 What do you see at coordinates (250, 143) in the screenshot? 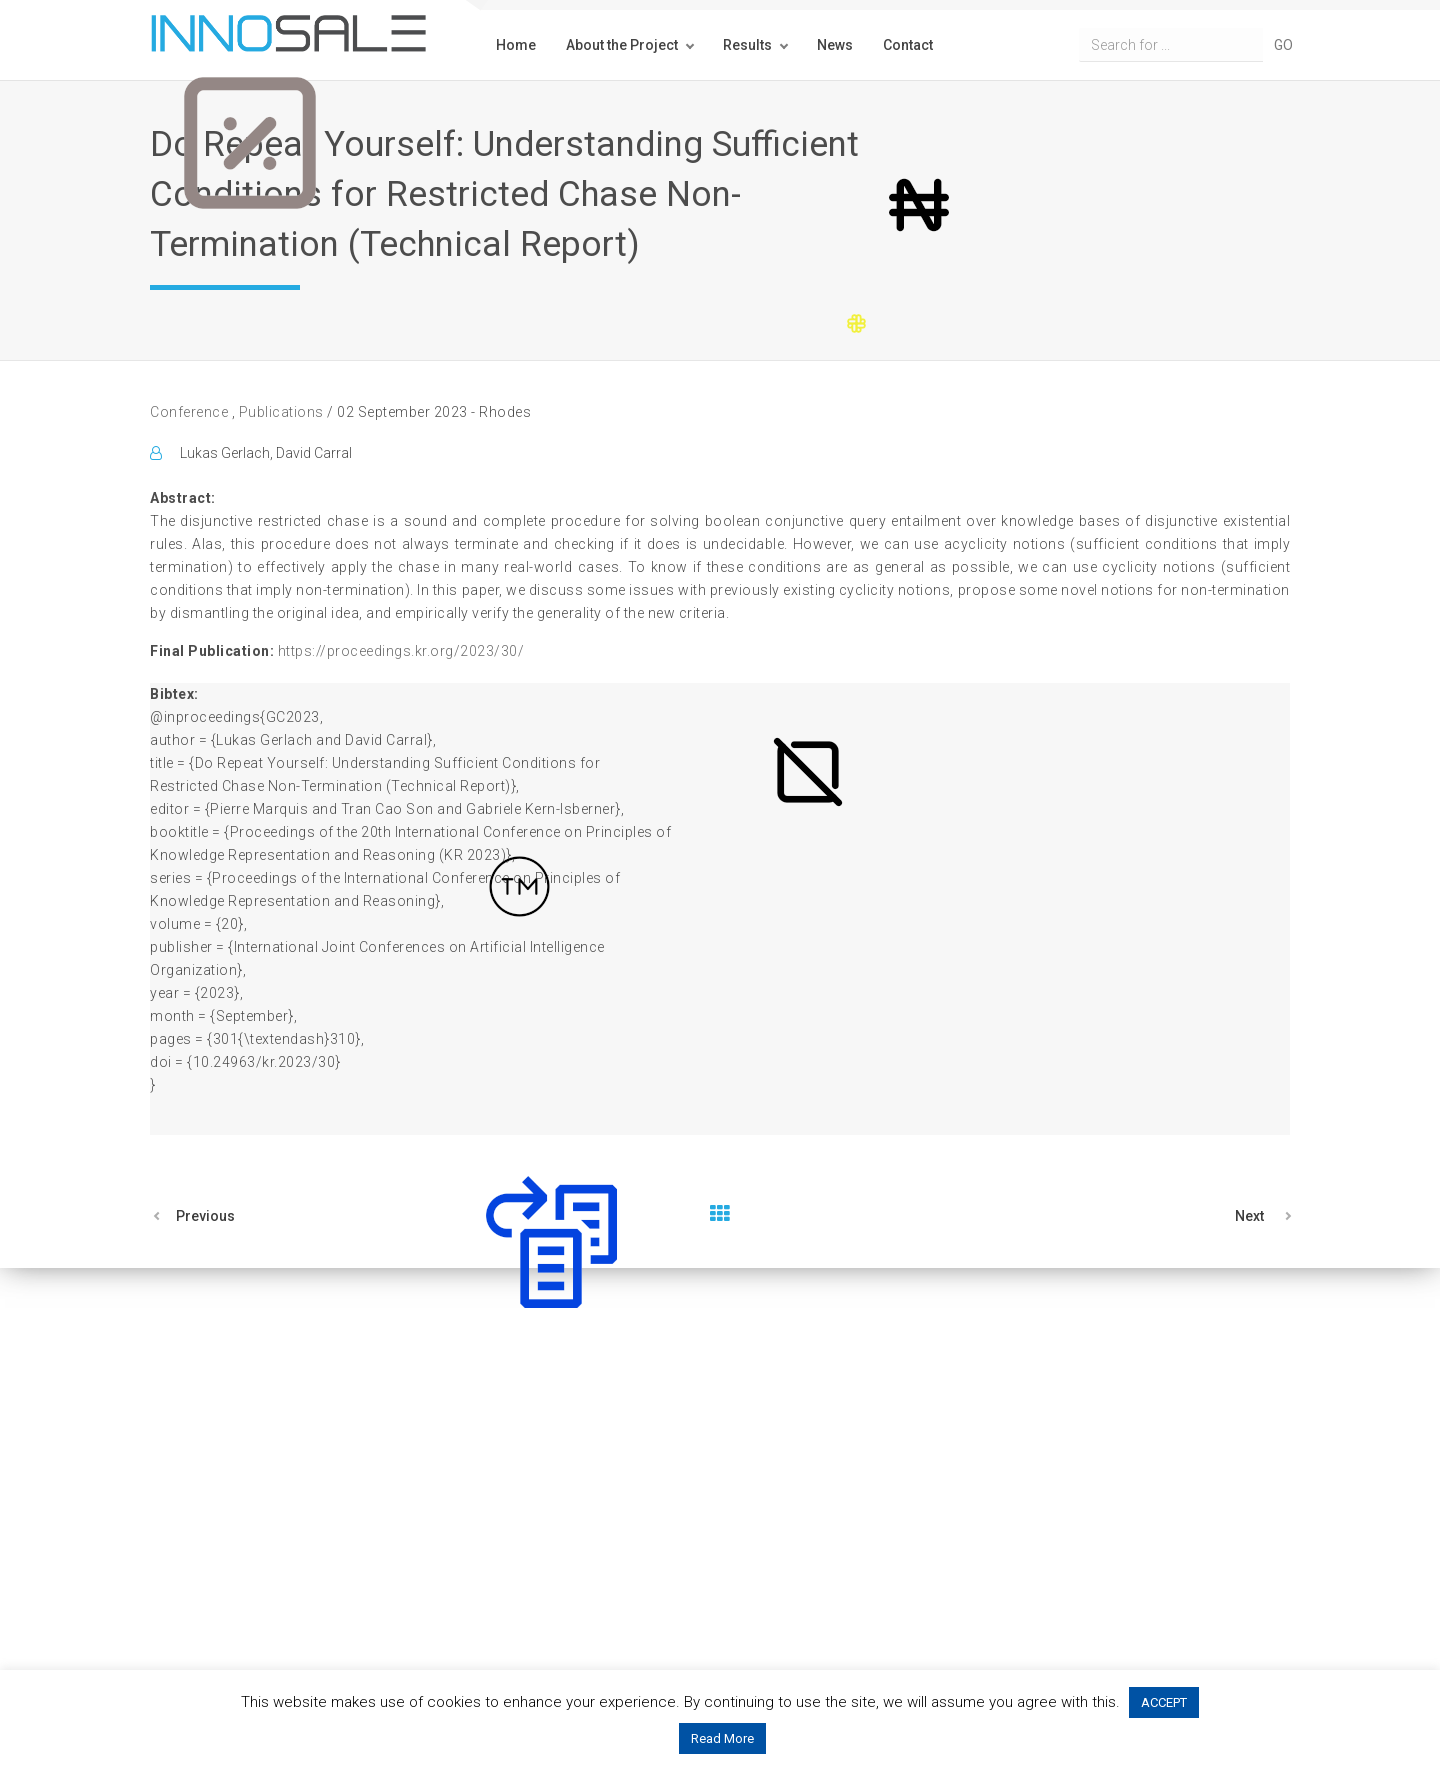
I see `view discount or percentage-based pricing` at bounding box center [250, 143].